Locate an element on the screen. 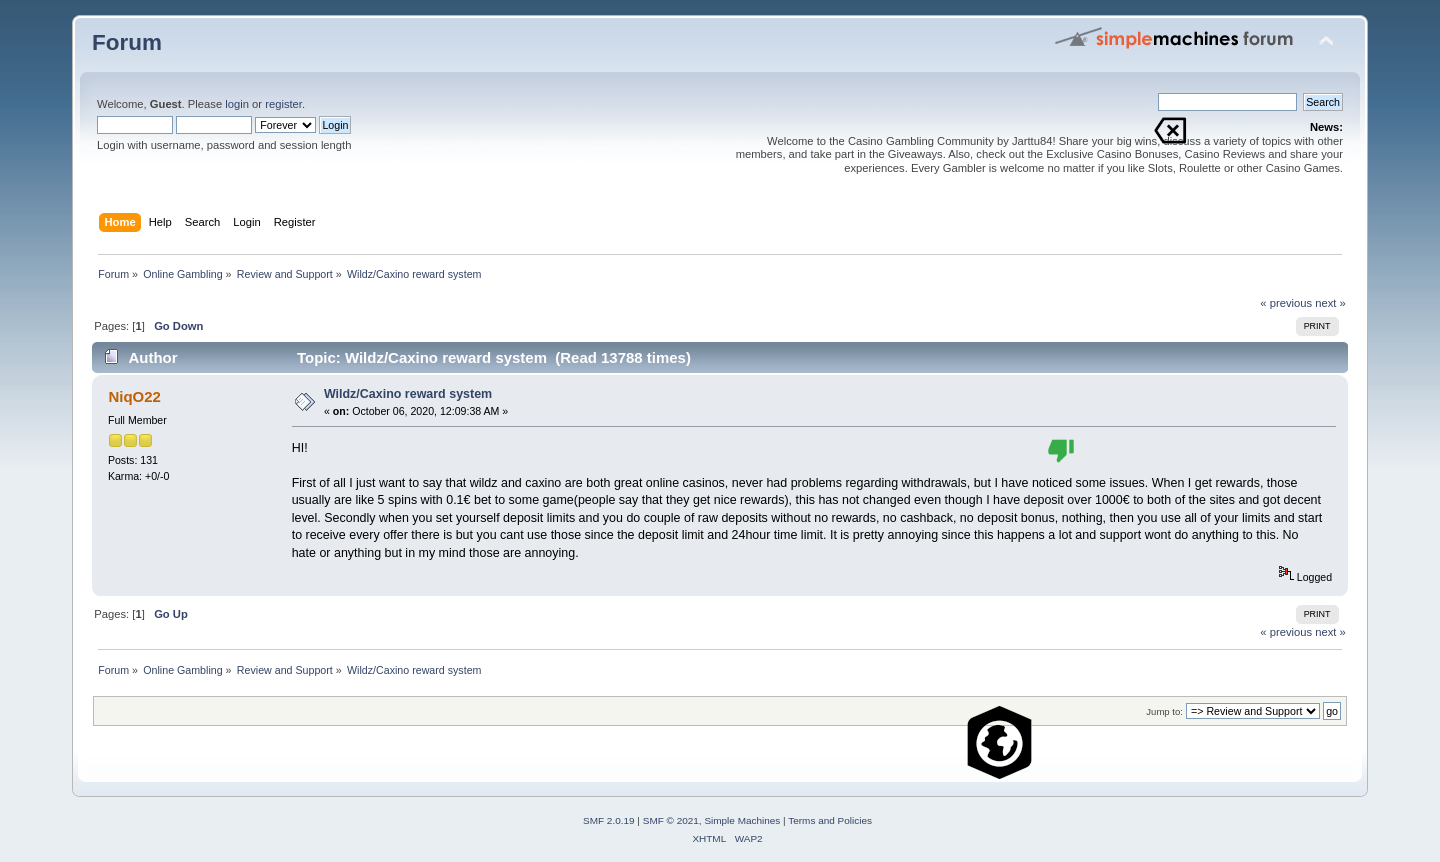  delete or backspace text input is located at coordinates (1171, 130).